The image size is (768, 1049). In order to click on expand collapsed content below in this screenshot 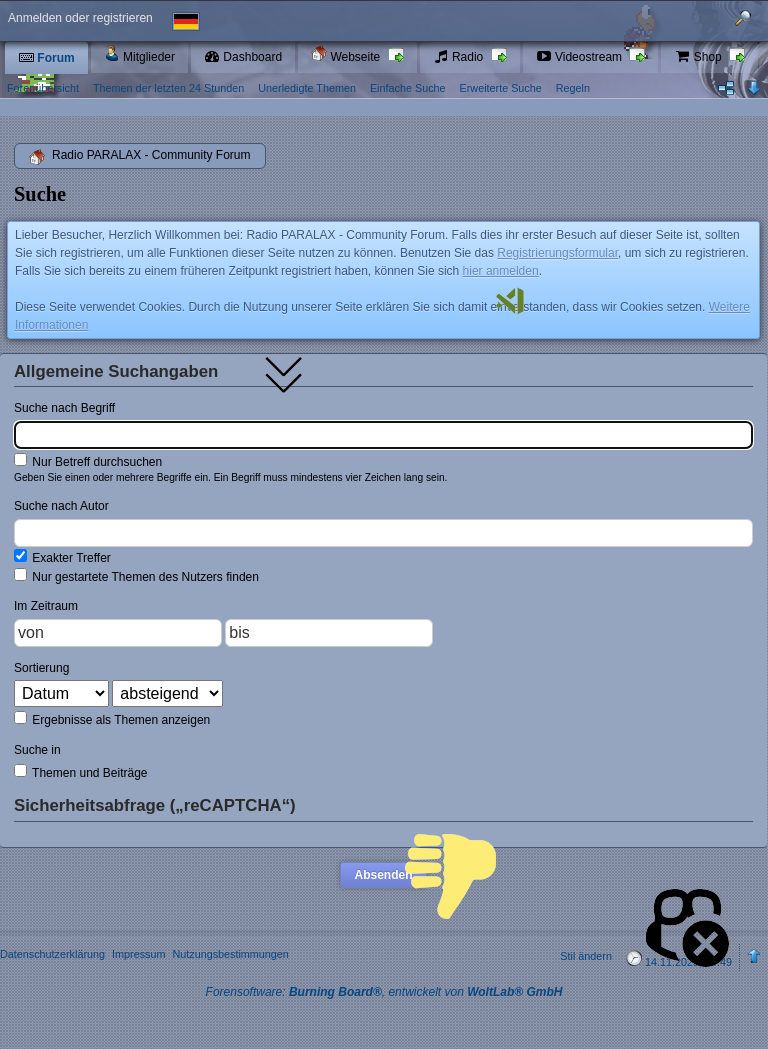, I will do `click(285, 376)`.